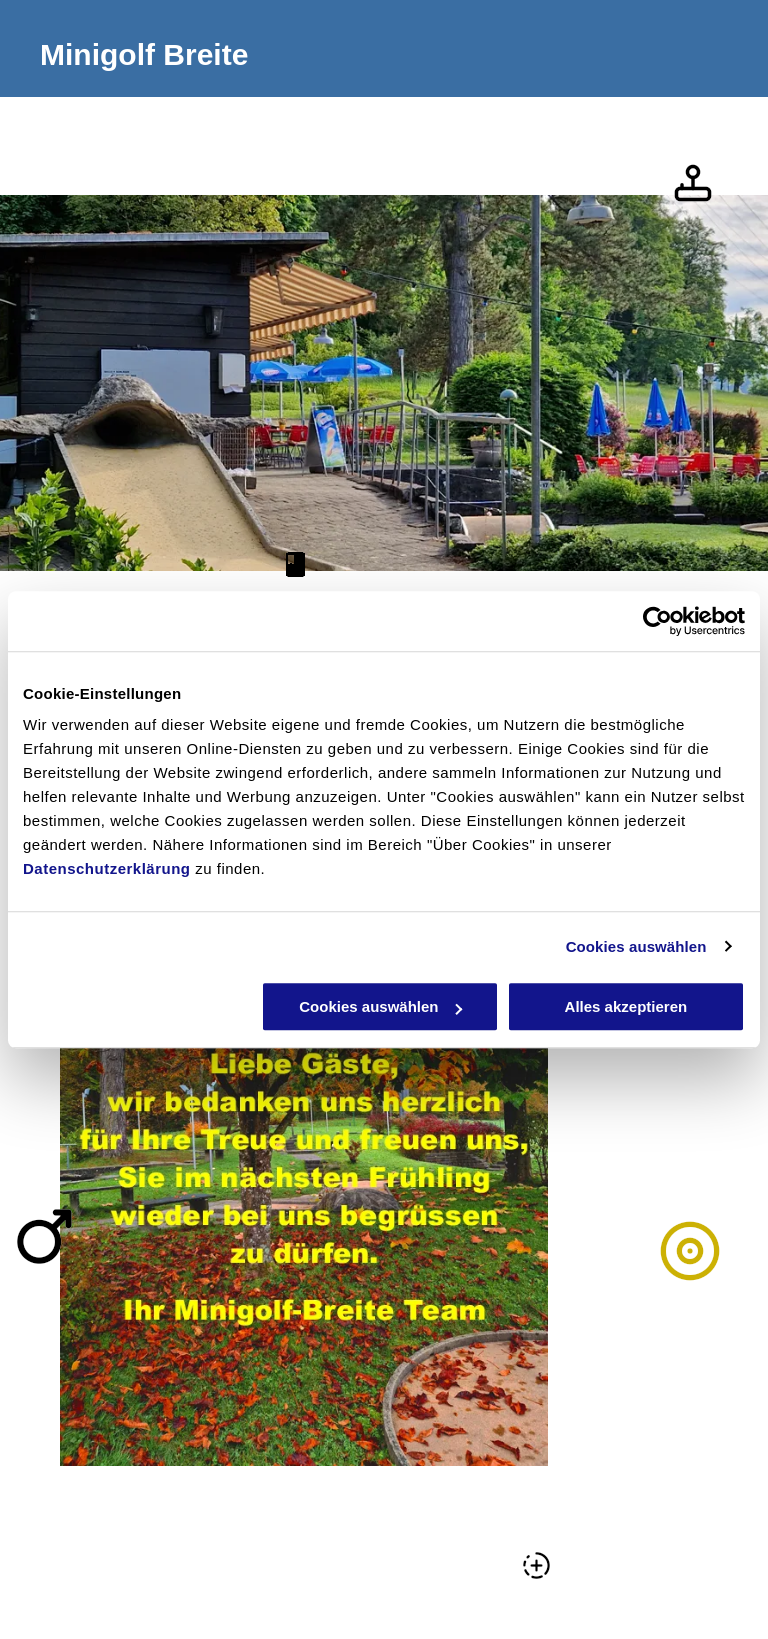  Describe the element at coordinates (45, 1235) in the screenshot. I see `indicates male gender selection` at that location.